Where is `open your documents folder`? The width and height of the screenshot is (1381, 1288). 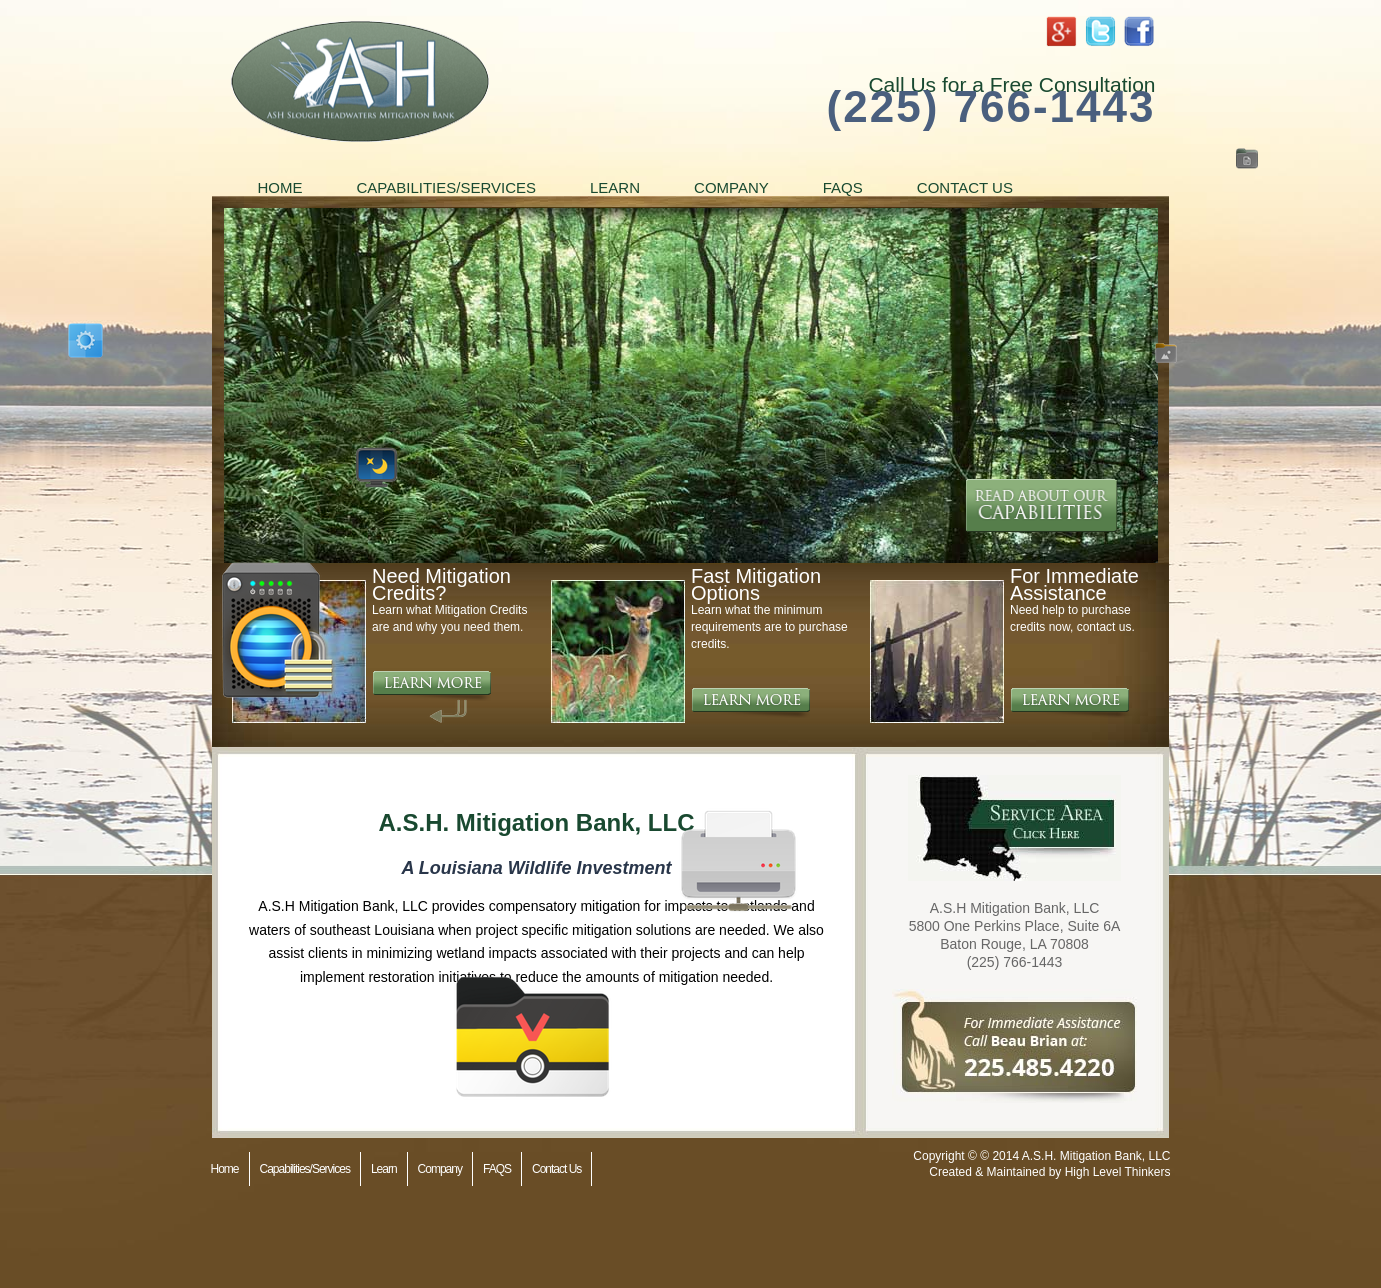 open your documents folder is located at coordinates (1247, 158).